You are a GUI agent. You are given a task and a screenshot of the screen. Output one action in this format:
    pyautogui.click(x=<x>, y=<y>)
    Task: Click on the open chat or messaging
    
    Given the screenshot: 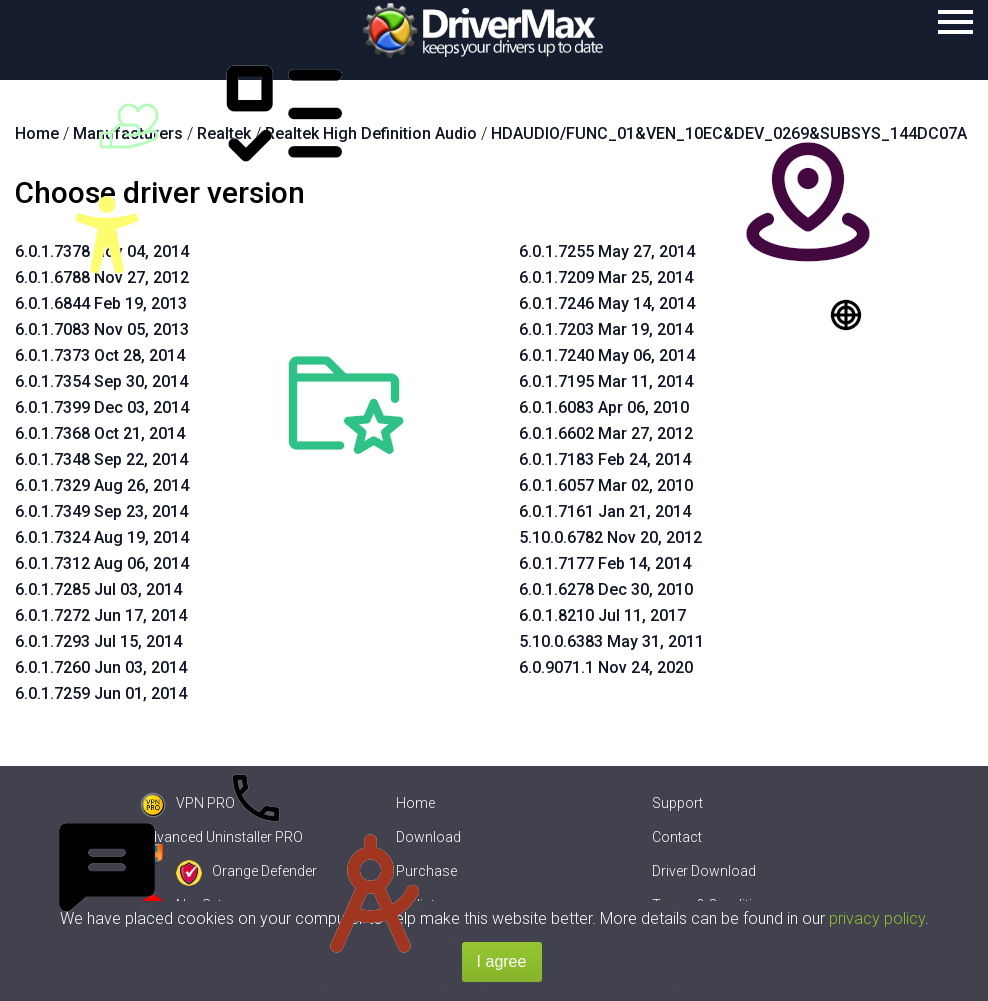 What is the action you would take?
    pyautogui.click(x=107, y=860)
    